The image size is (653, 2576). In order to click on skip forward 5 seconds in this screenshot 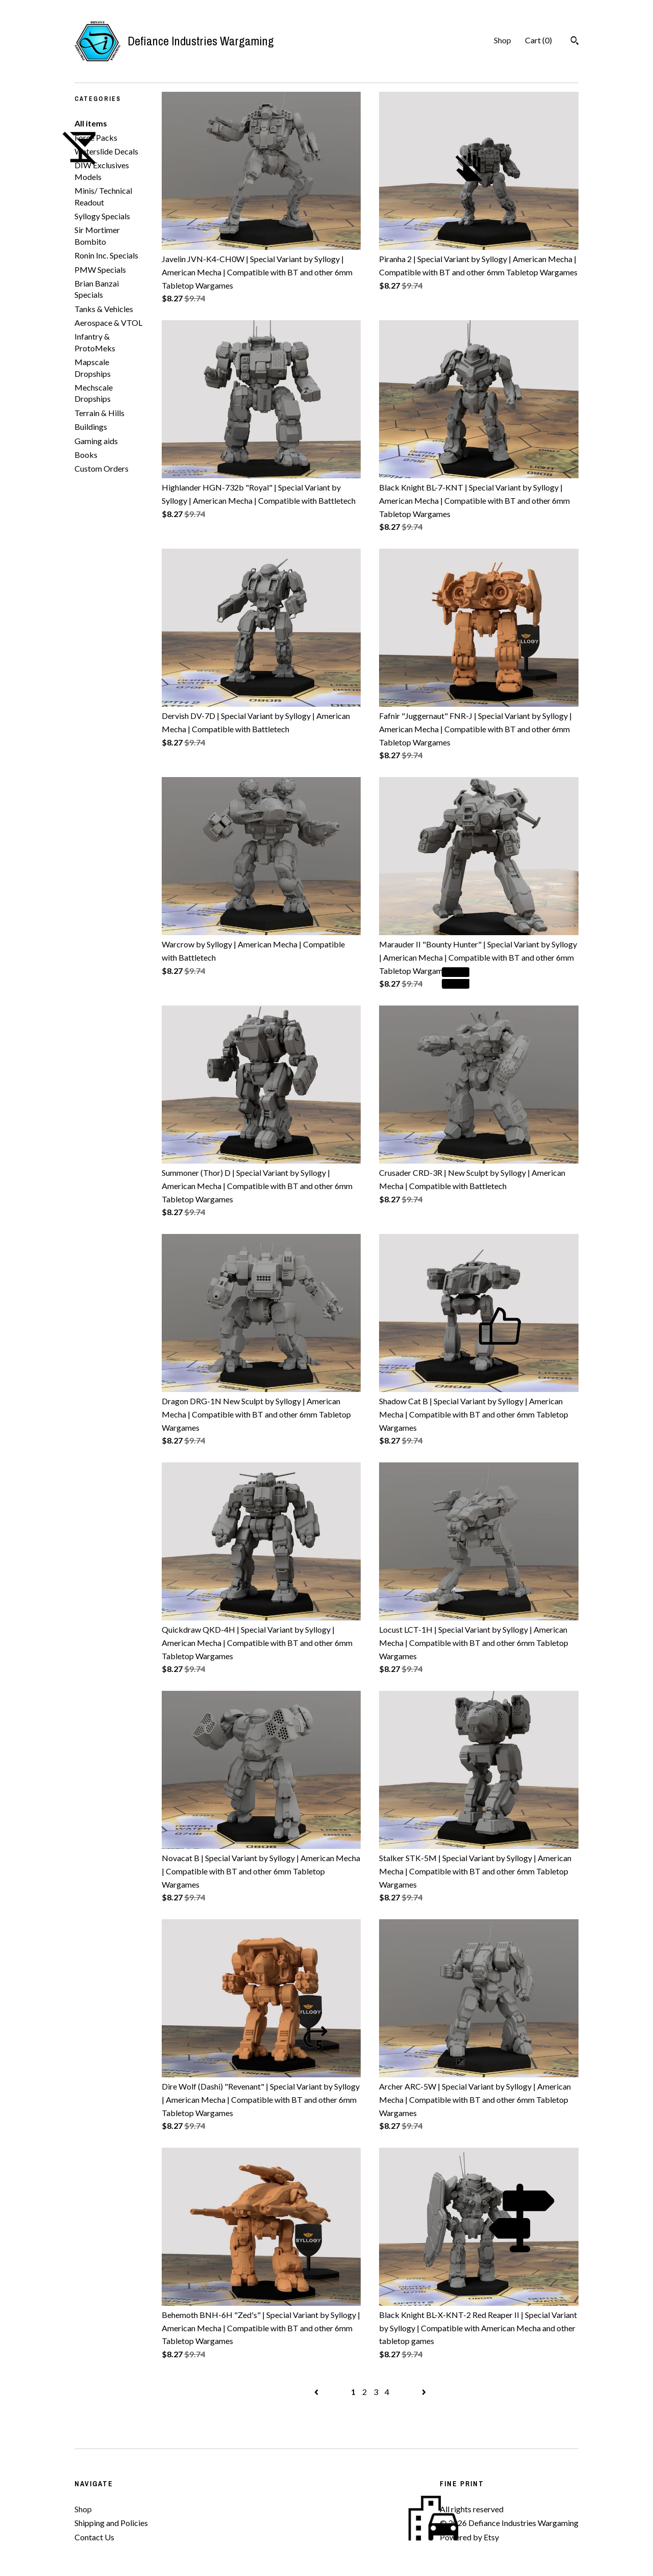, I will do `click(316, 2039)`.